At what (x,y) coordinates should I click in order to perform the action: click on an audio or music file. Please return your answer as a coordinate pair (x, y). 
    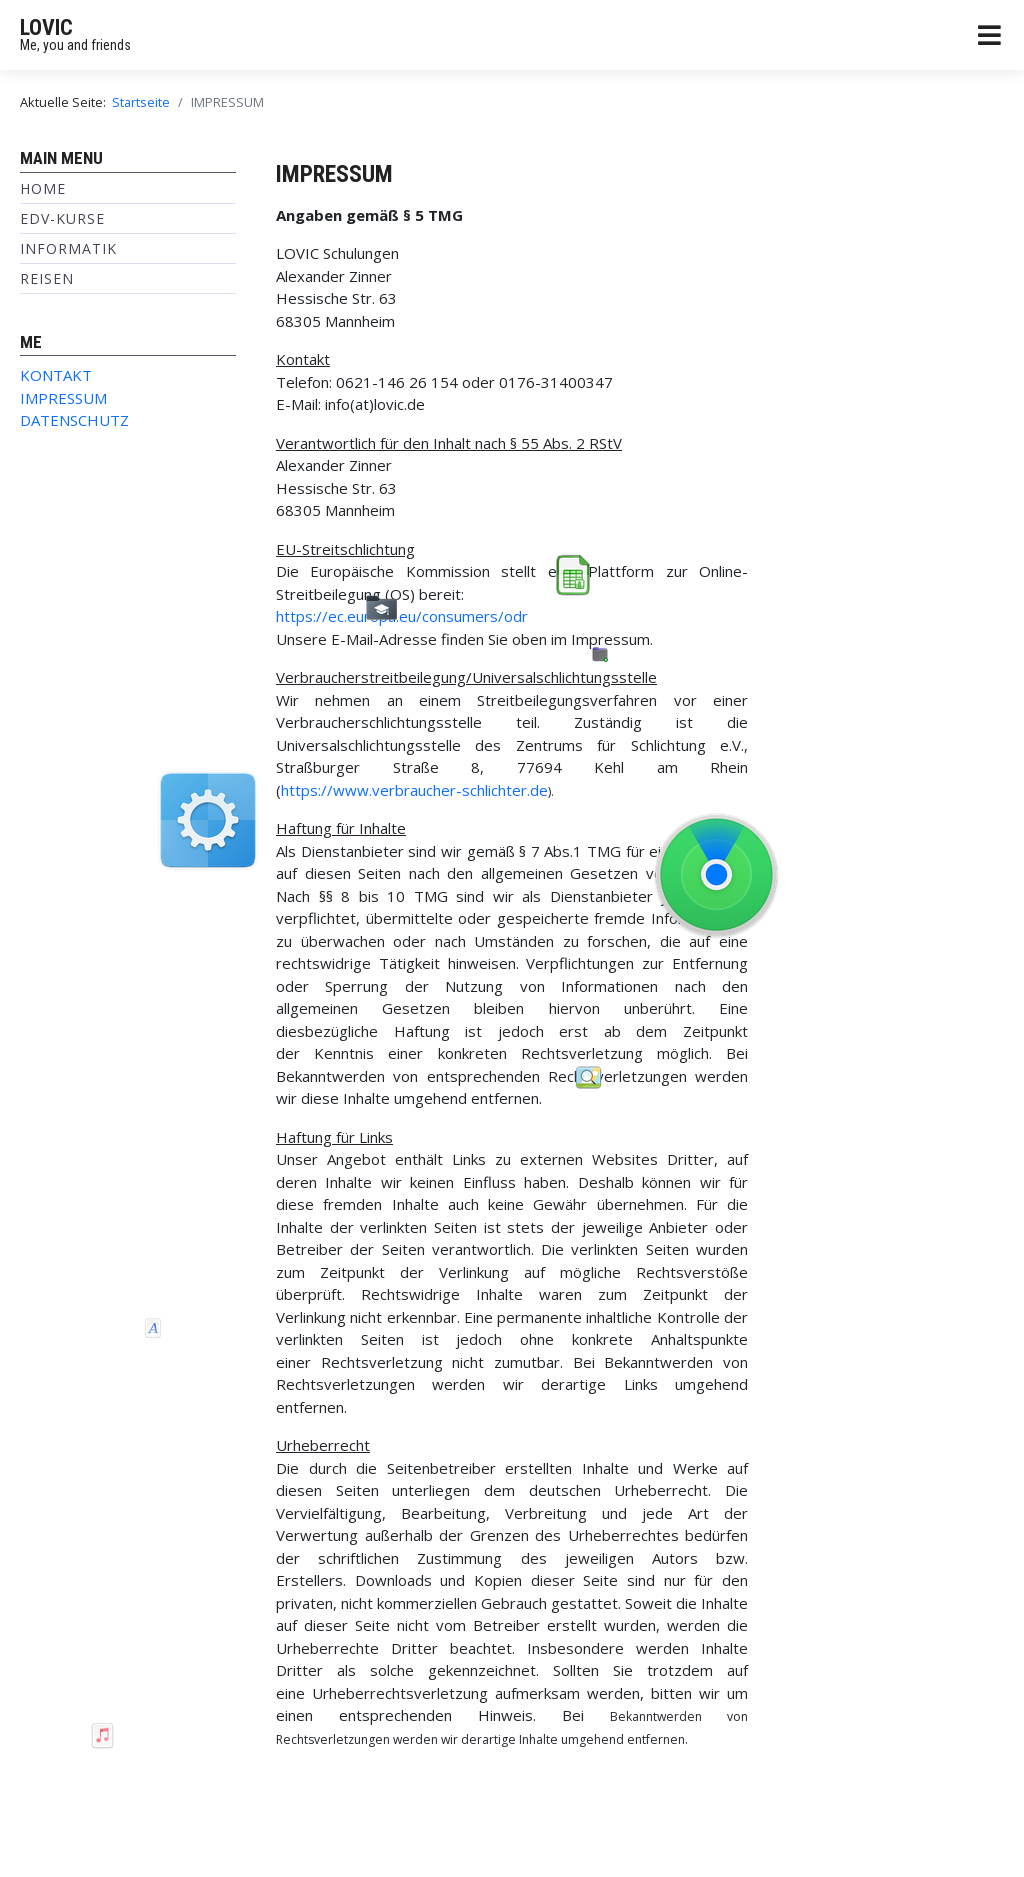
    Looking at the image, I should click on (102, 1735).